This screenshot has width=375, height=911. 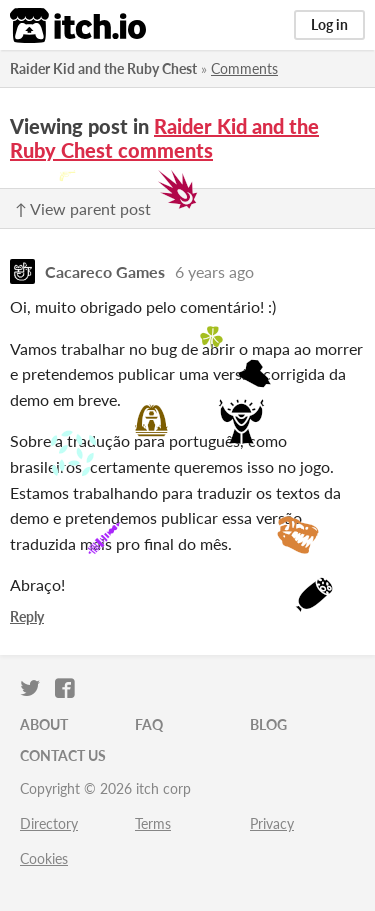 What do you see at coordinates (298, 535) in the screenshot?
I see `access dinosaur or paleontology content` at bounding box center [298, 535].